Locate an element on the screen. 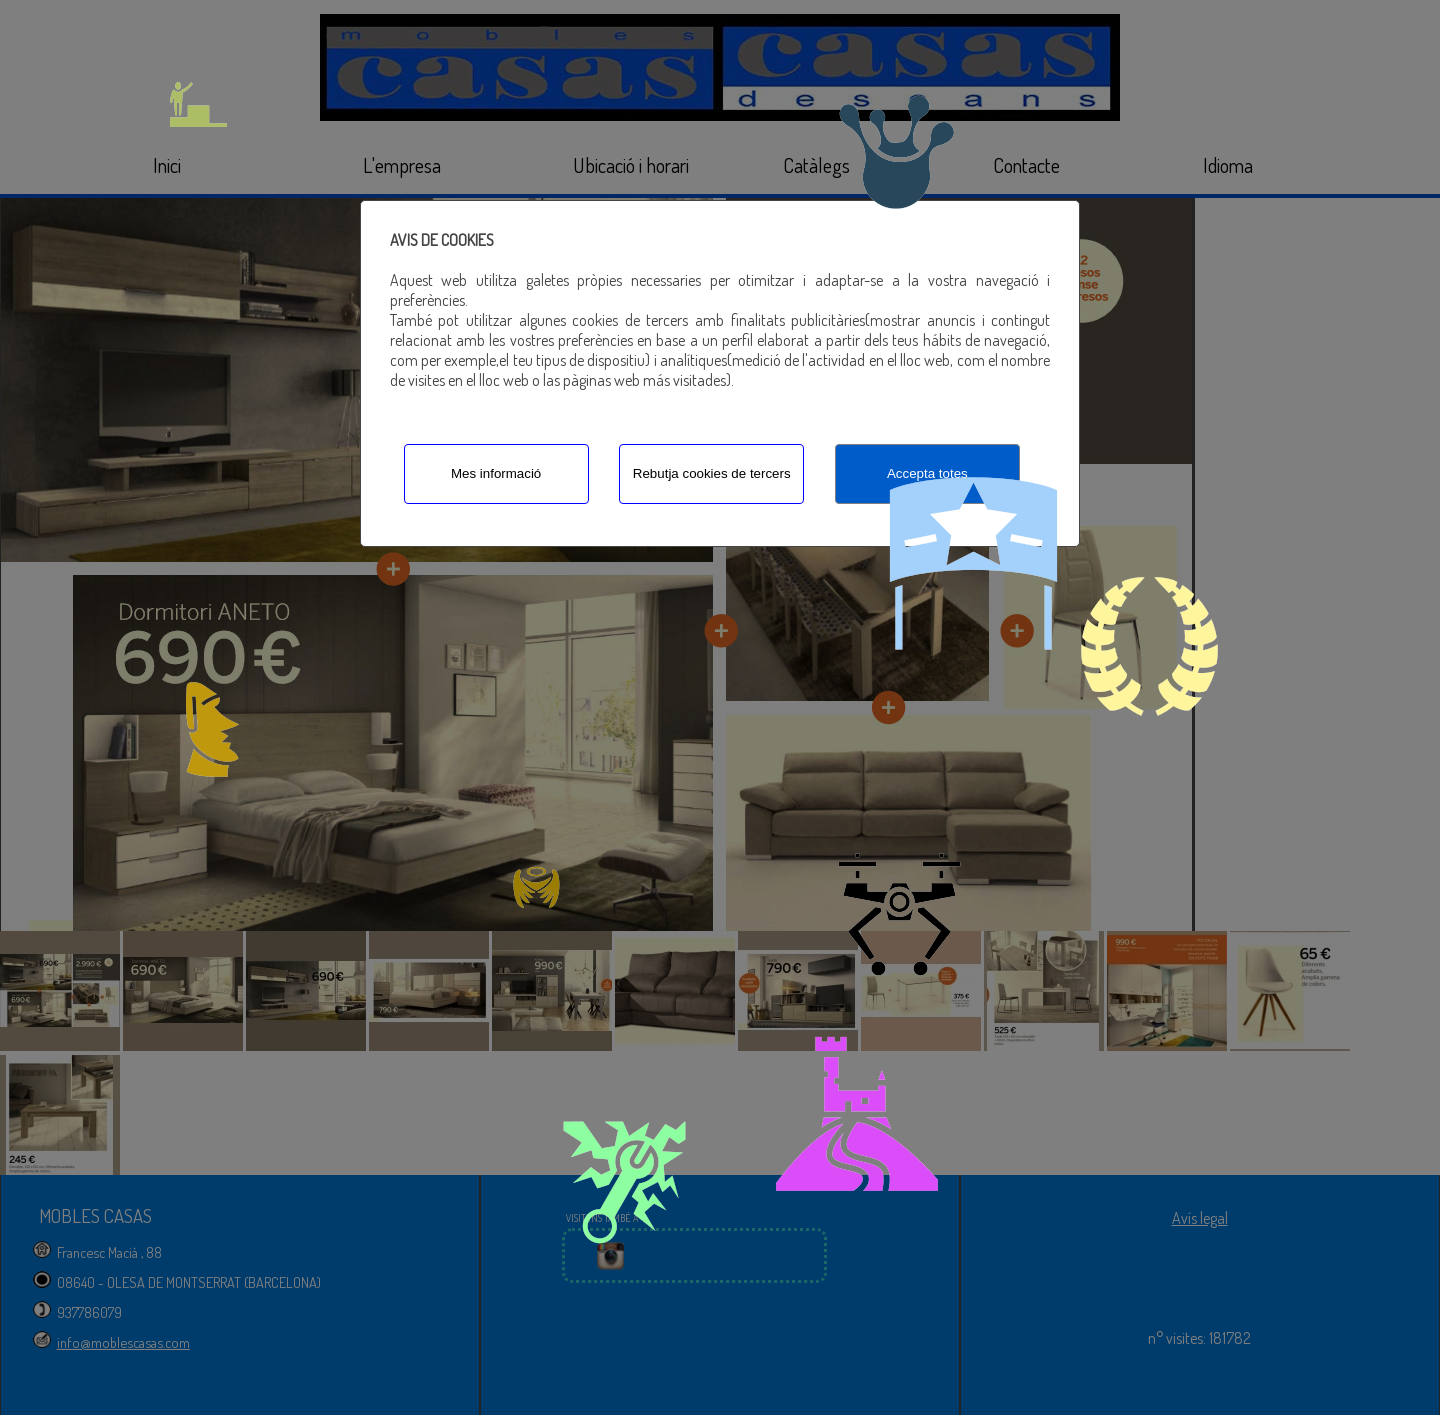 This screenshot has width=1440, height=1415. easter island moai statue icon is located at coordinates (212, 729).